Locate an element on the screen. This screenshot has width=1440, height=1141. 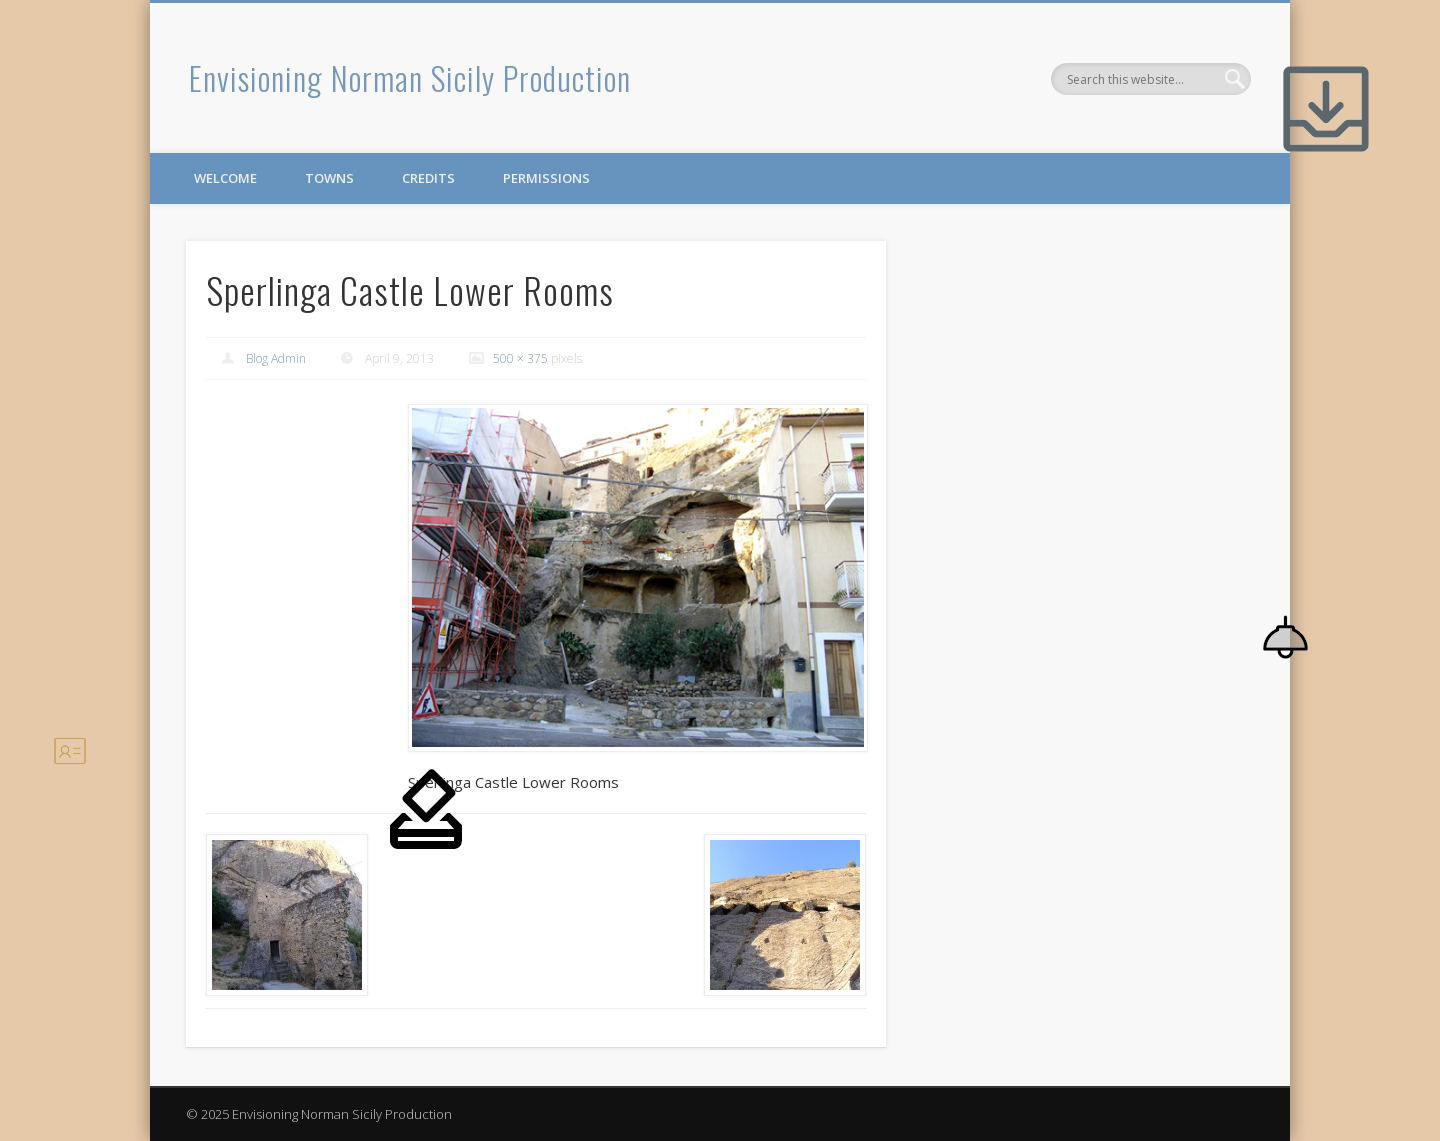
toggle pendant lamp on/off is located at coordinates (1285, 639).